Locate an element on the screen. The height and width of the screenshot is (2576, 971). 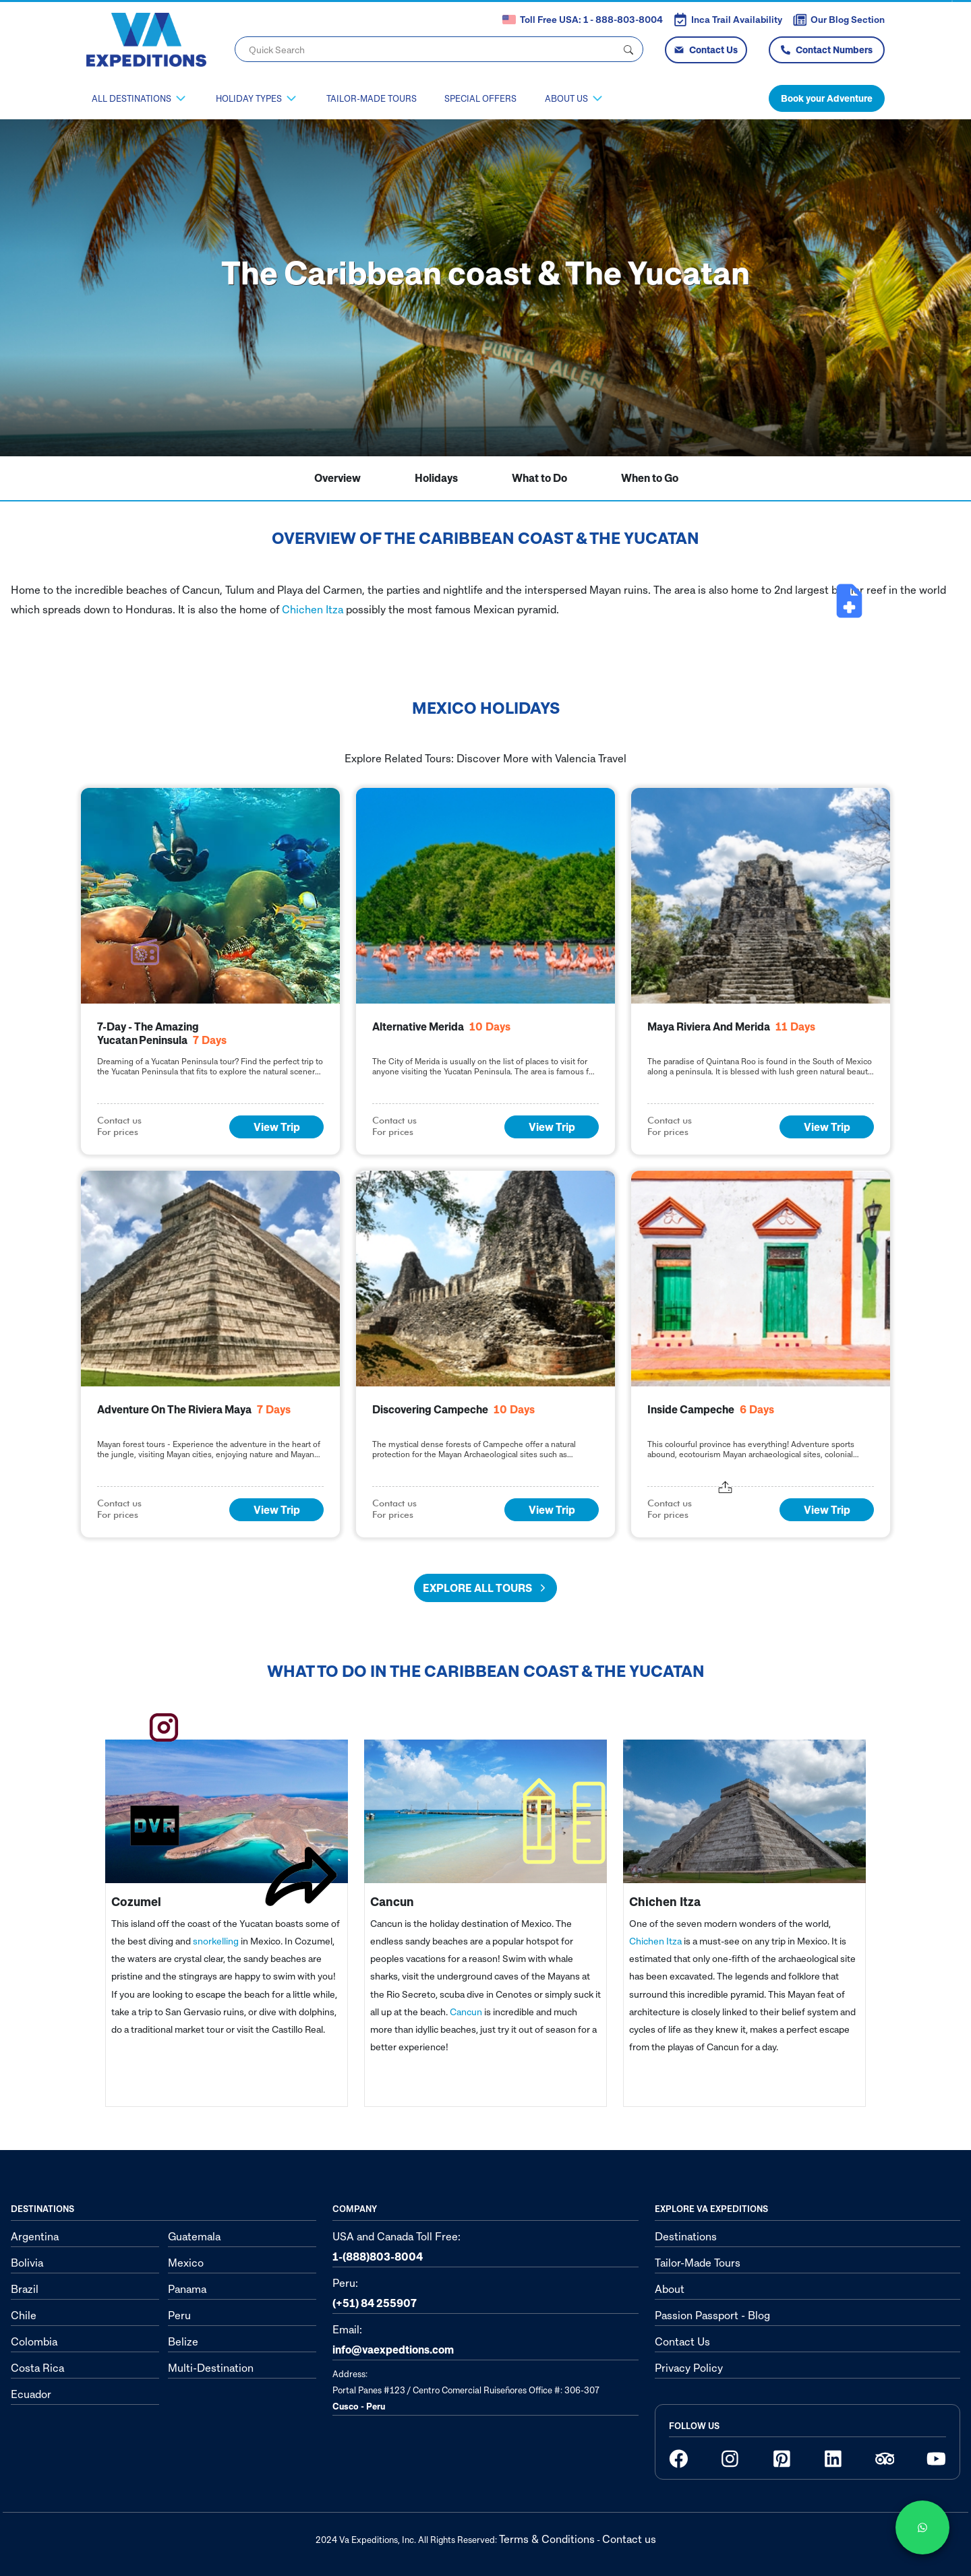
listen to radio or audio broadcasts is located at coordinates (145, 952).